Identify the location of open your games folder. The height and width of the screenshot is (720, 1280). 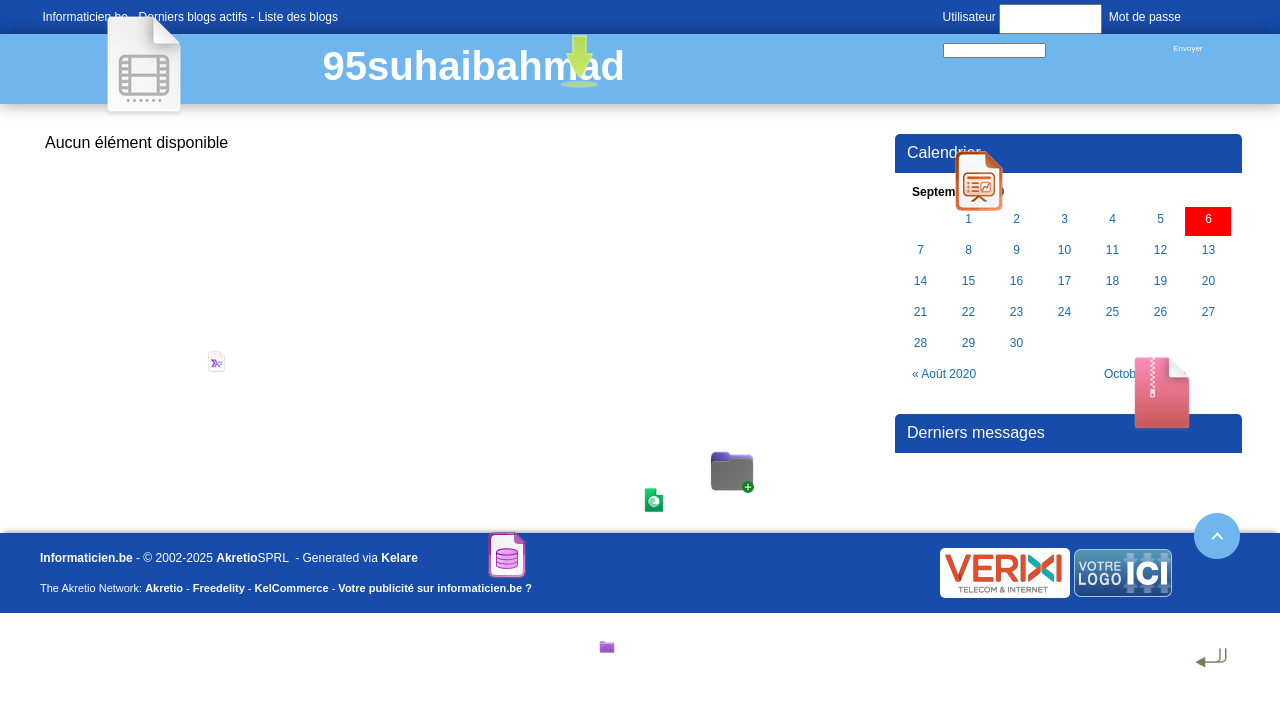
(607, 647).